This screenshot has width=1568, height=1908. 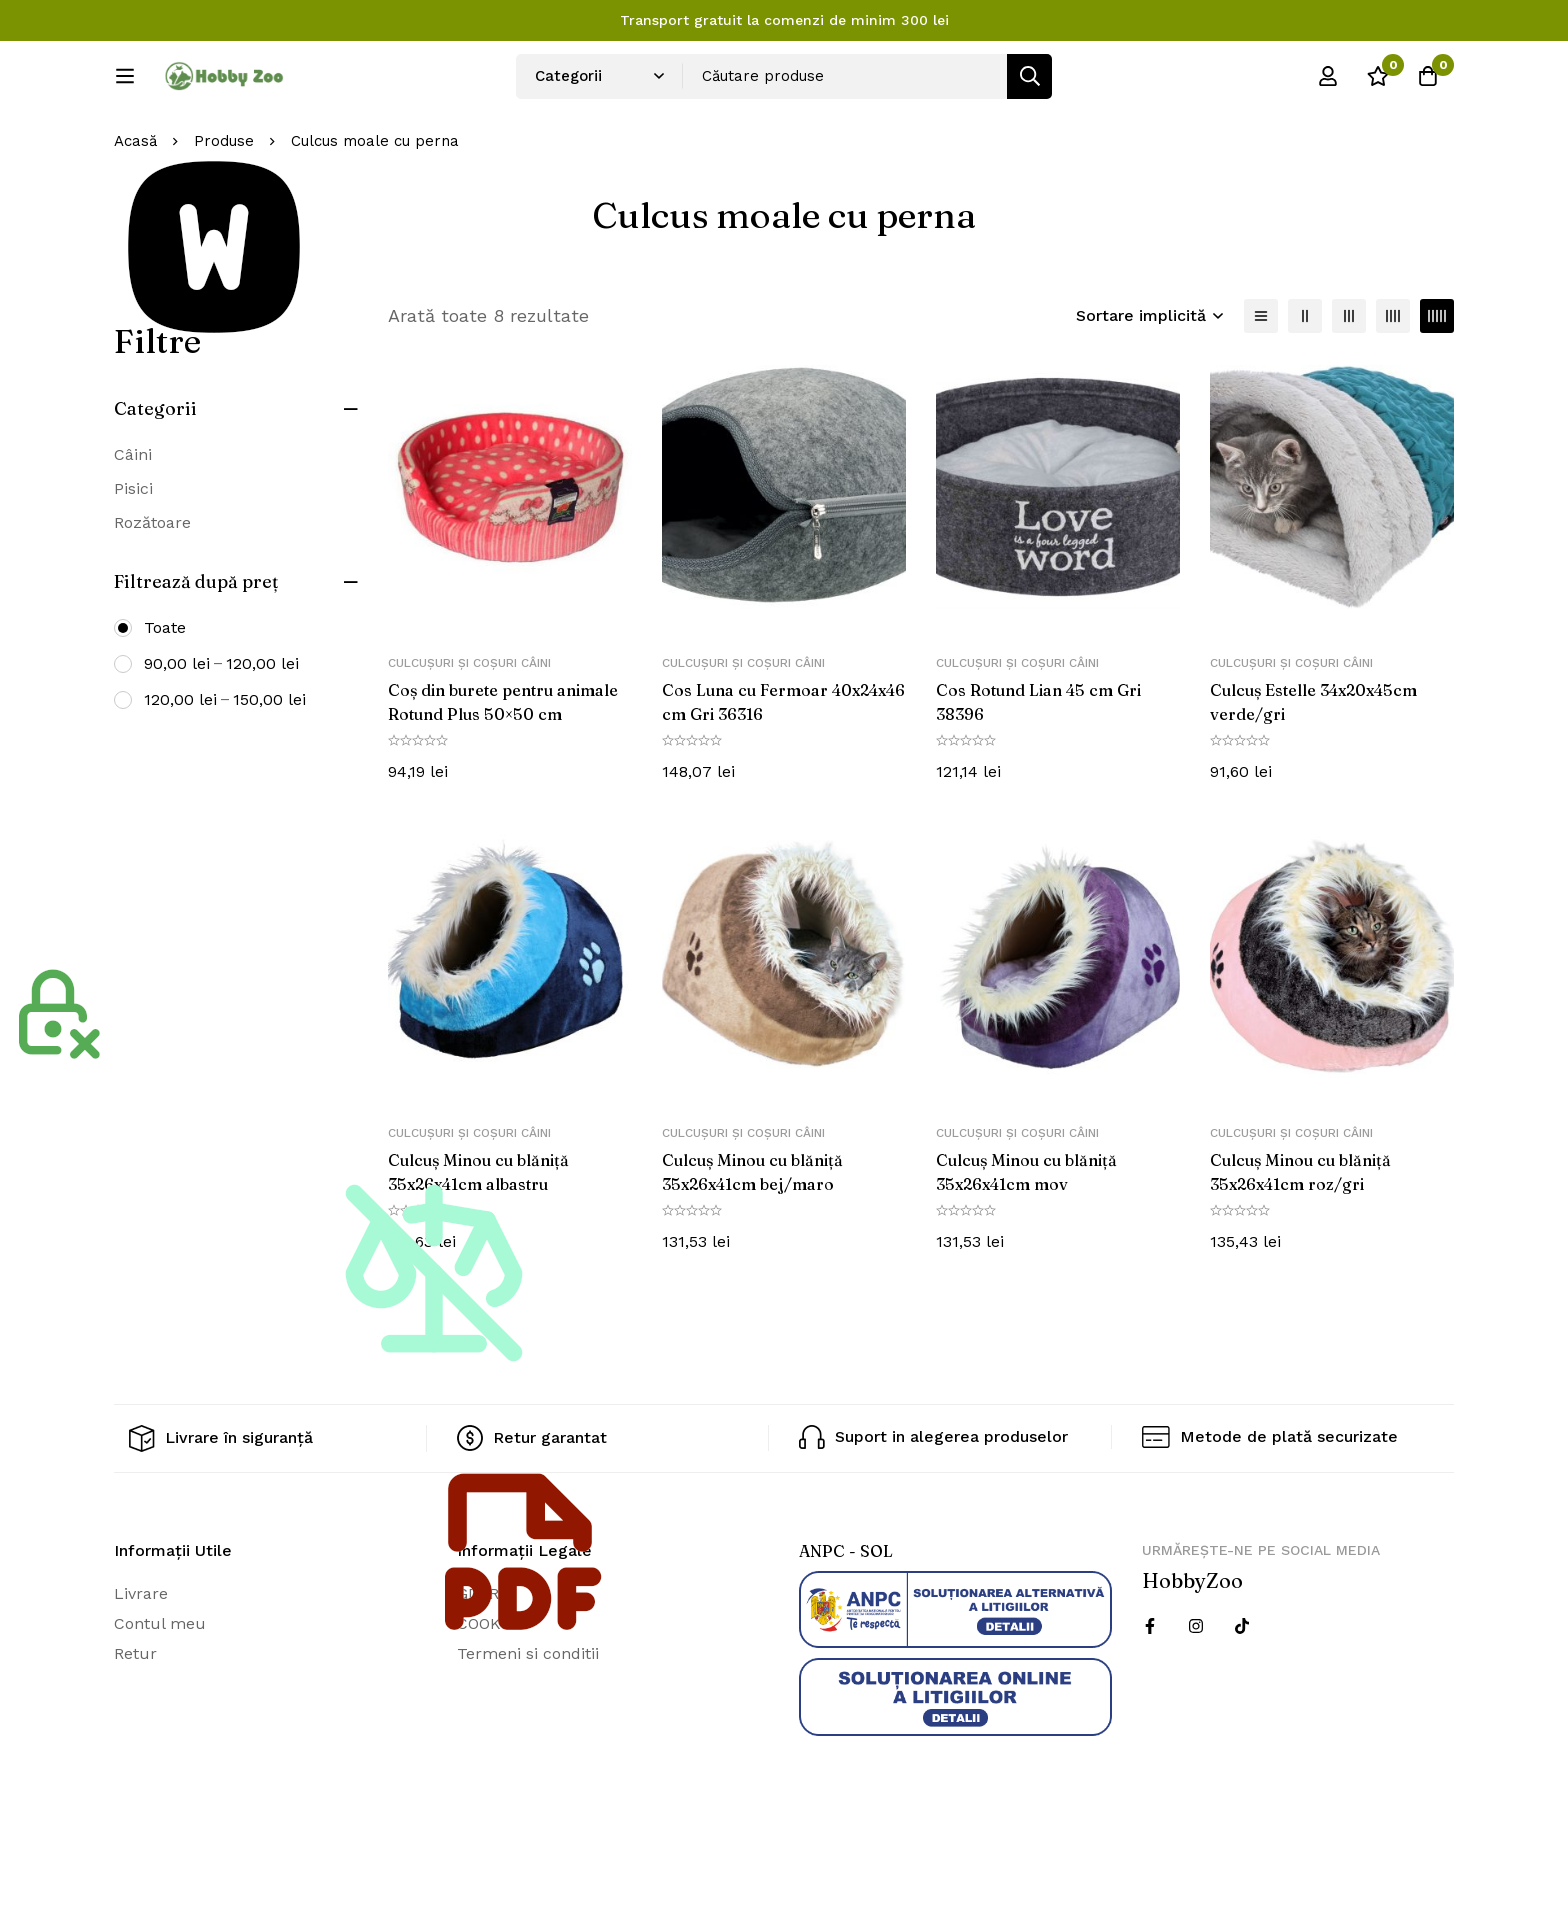 I want to click on app icon for a service or brand starting with "W", so click(x=214, y=247).